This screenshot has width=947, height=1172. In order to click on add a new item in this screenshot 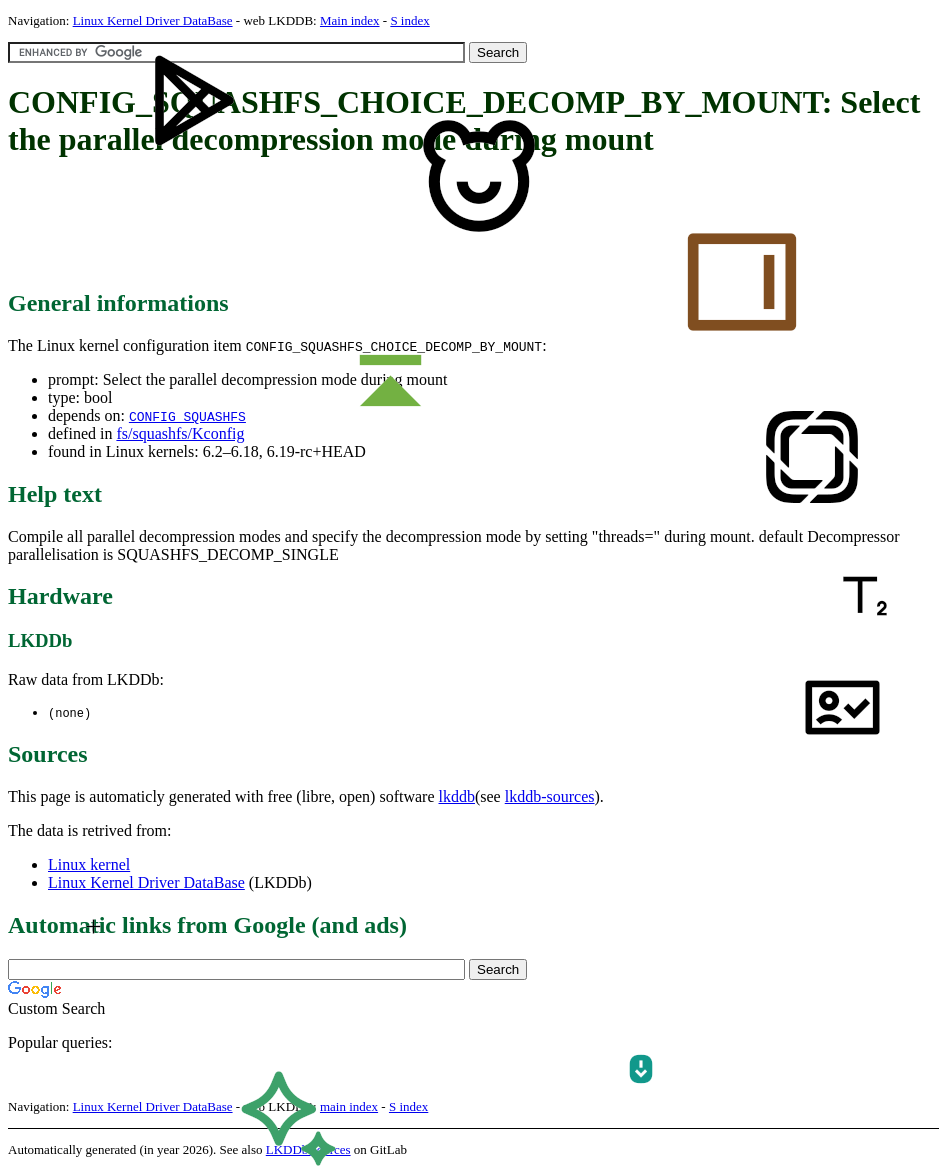, I will do `click(93, 926)`.